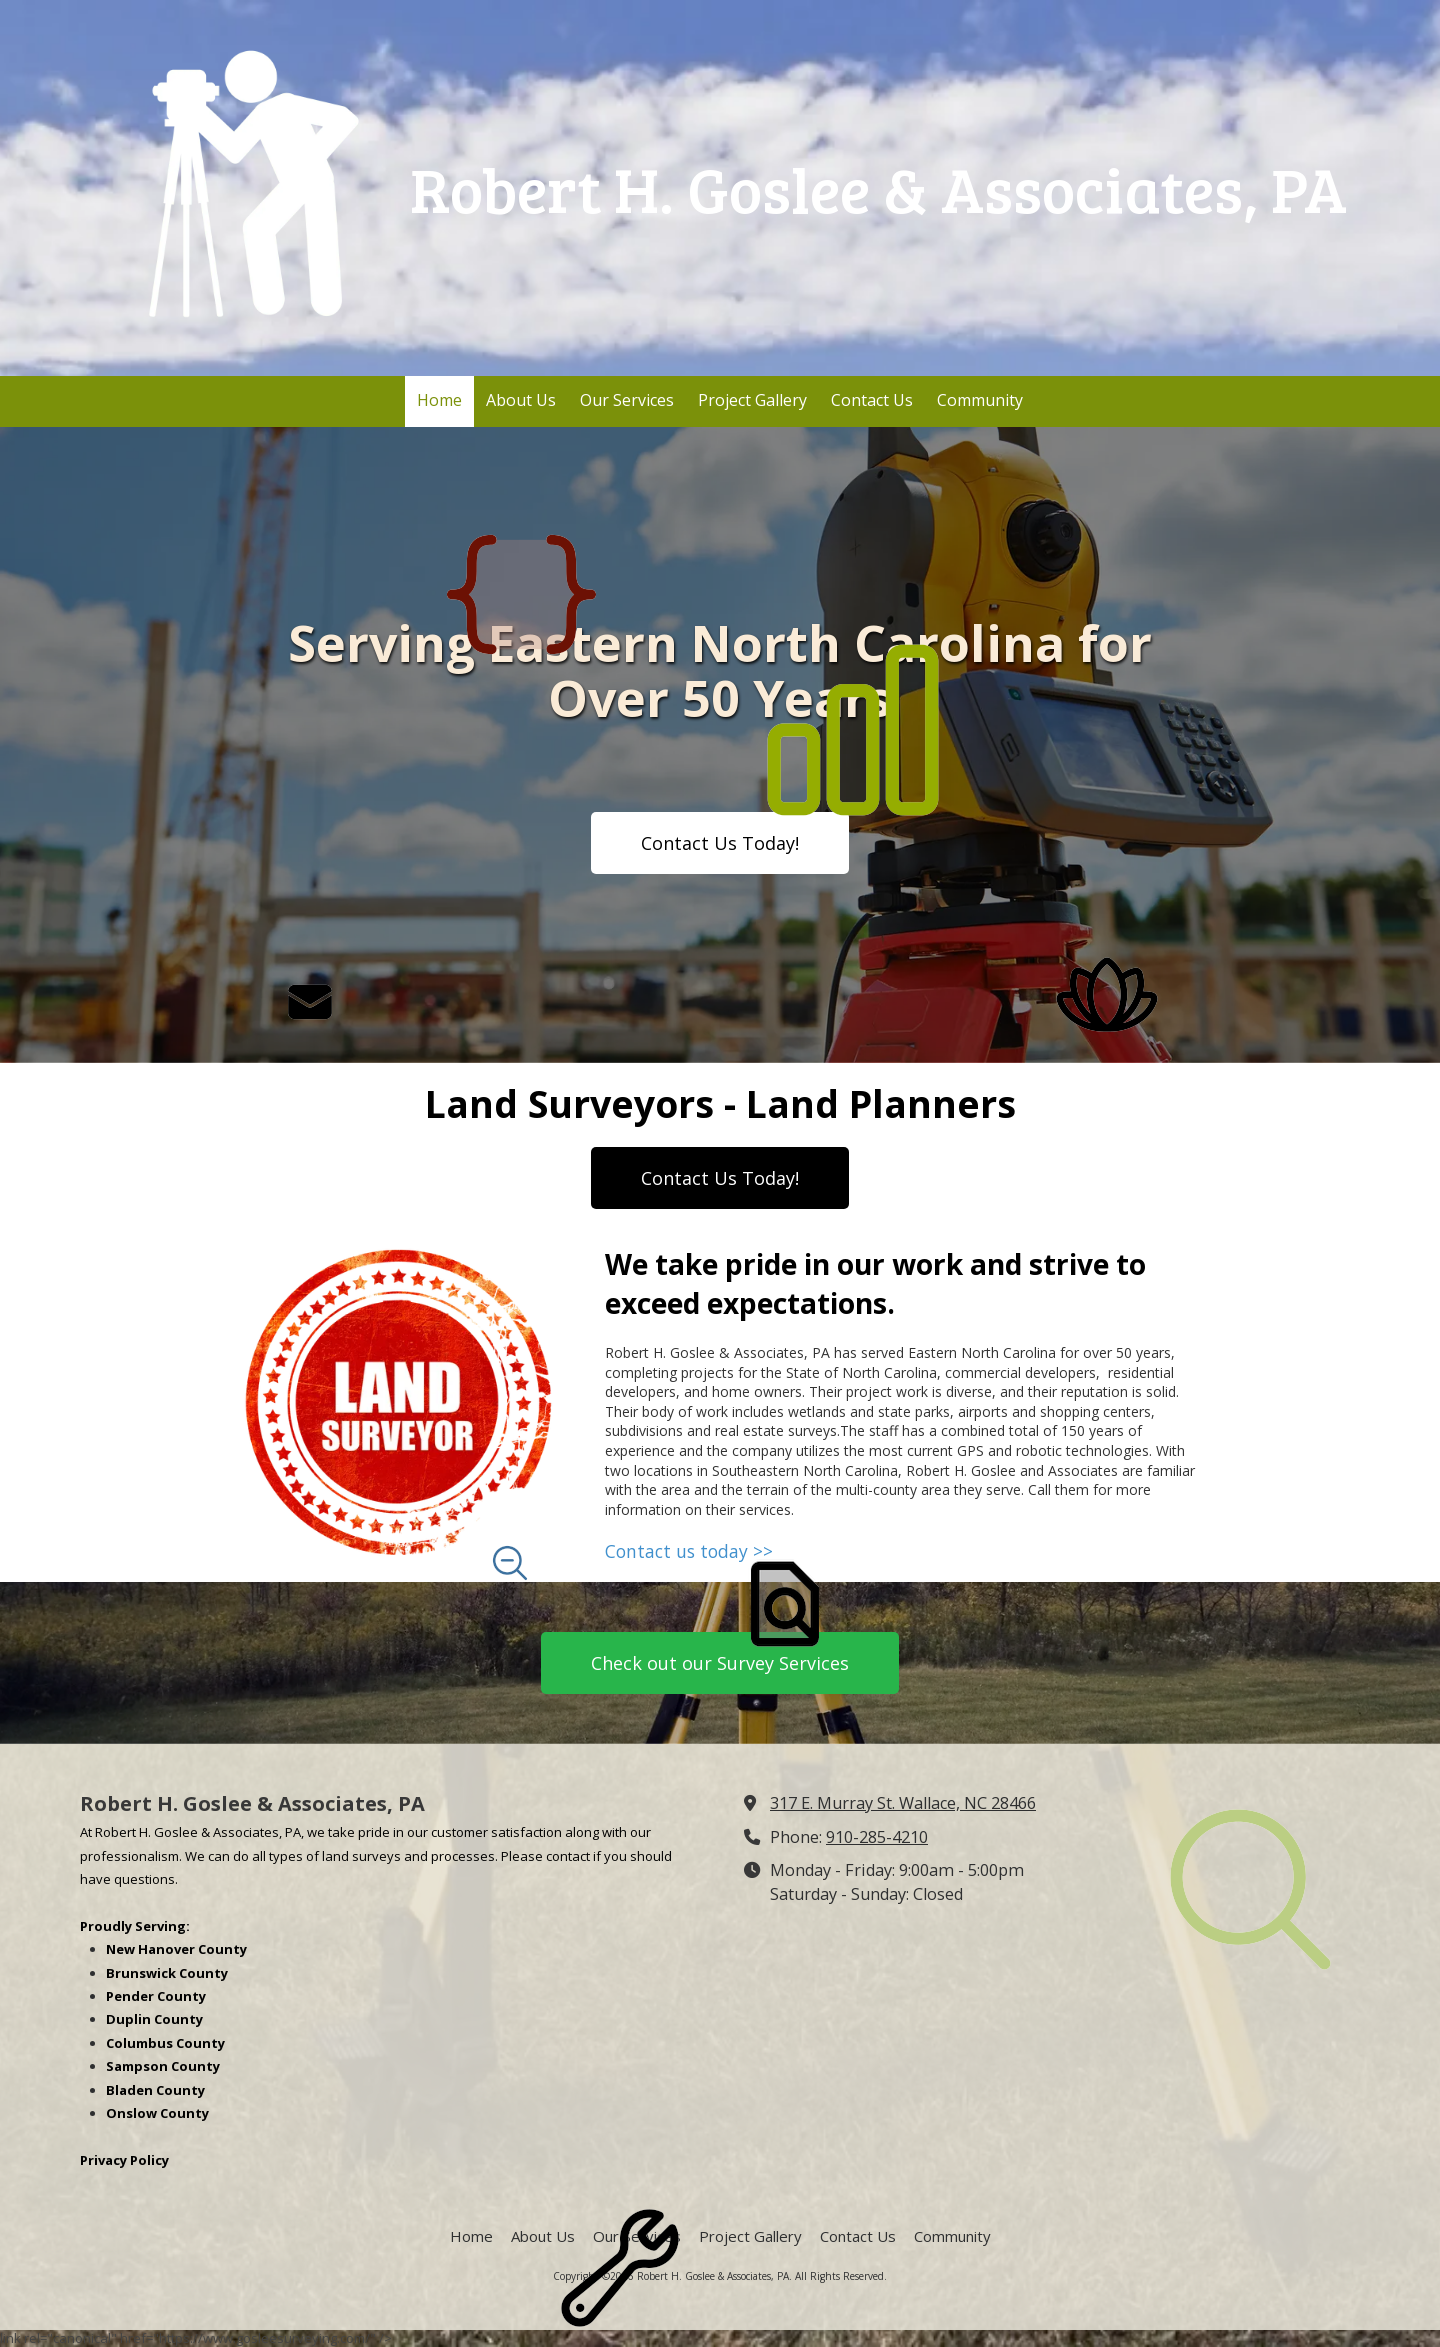  Describe the element at coordinates (620, 2268) in the screenshot. I see `access settings or configuration options` at that location.